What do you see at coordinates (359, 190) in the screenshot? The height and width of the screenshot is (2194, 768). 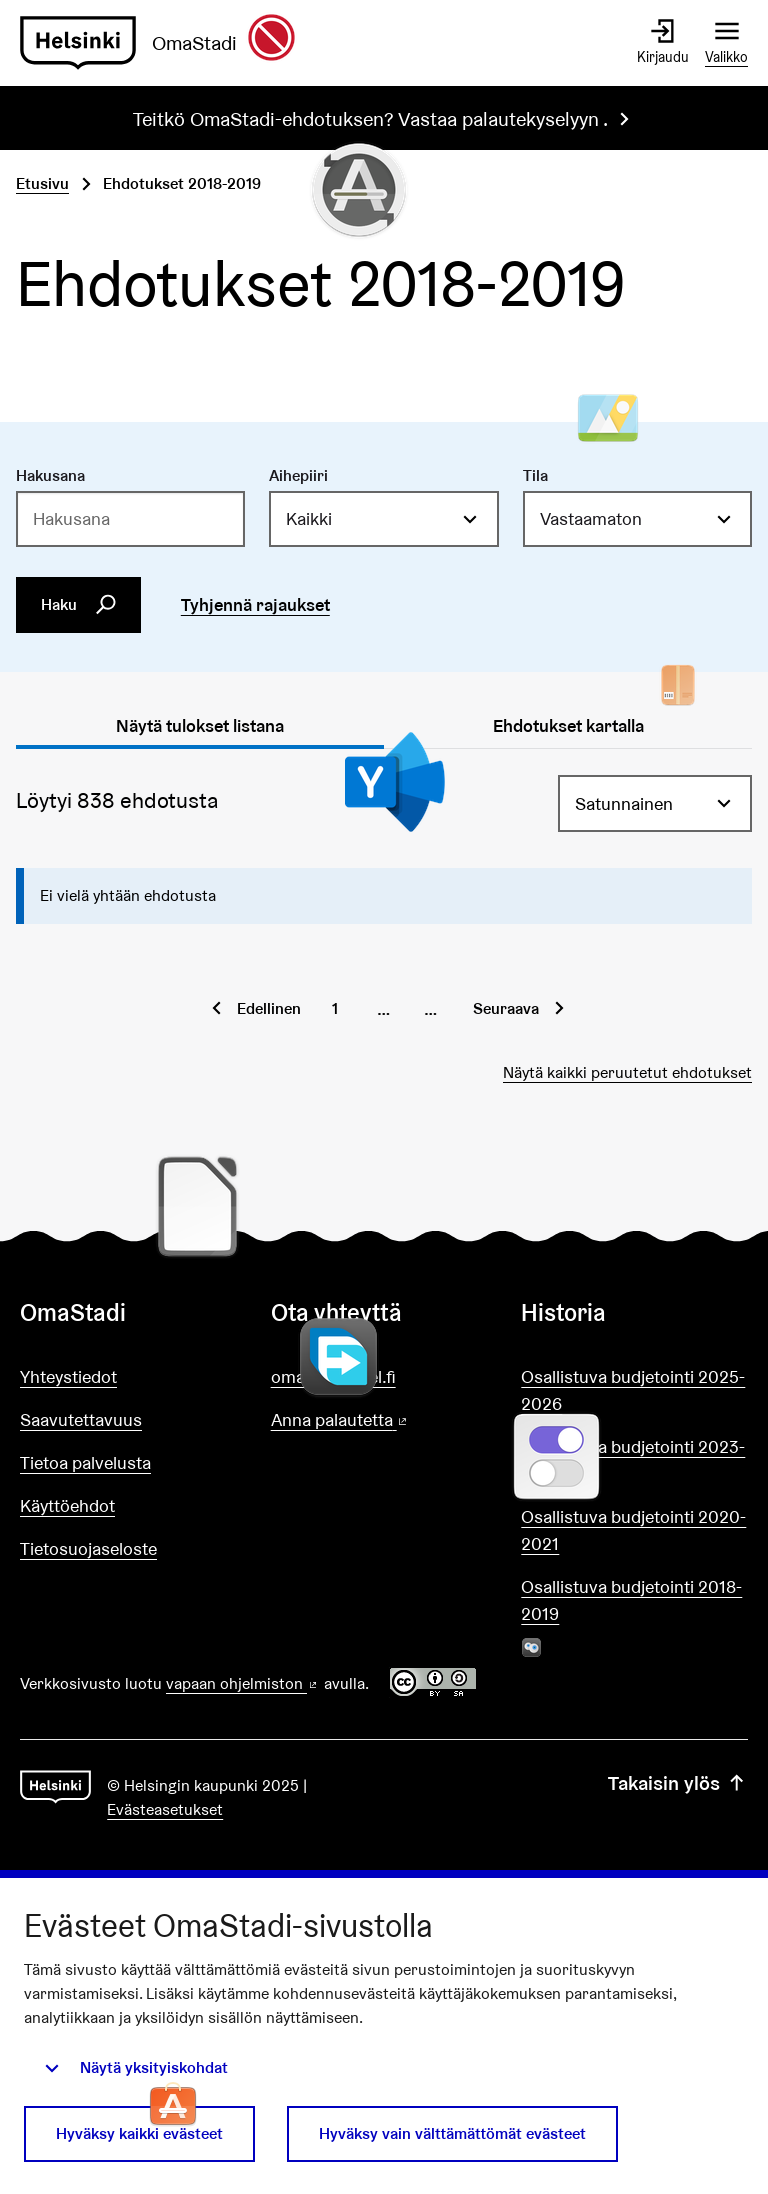 I see `open the software update manager` at bounding box center [359, 190].